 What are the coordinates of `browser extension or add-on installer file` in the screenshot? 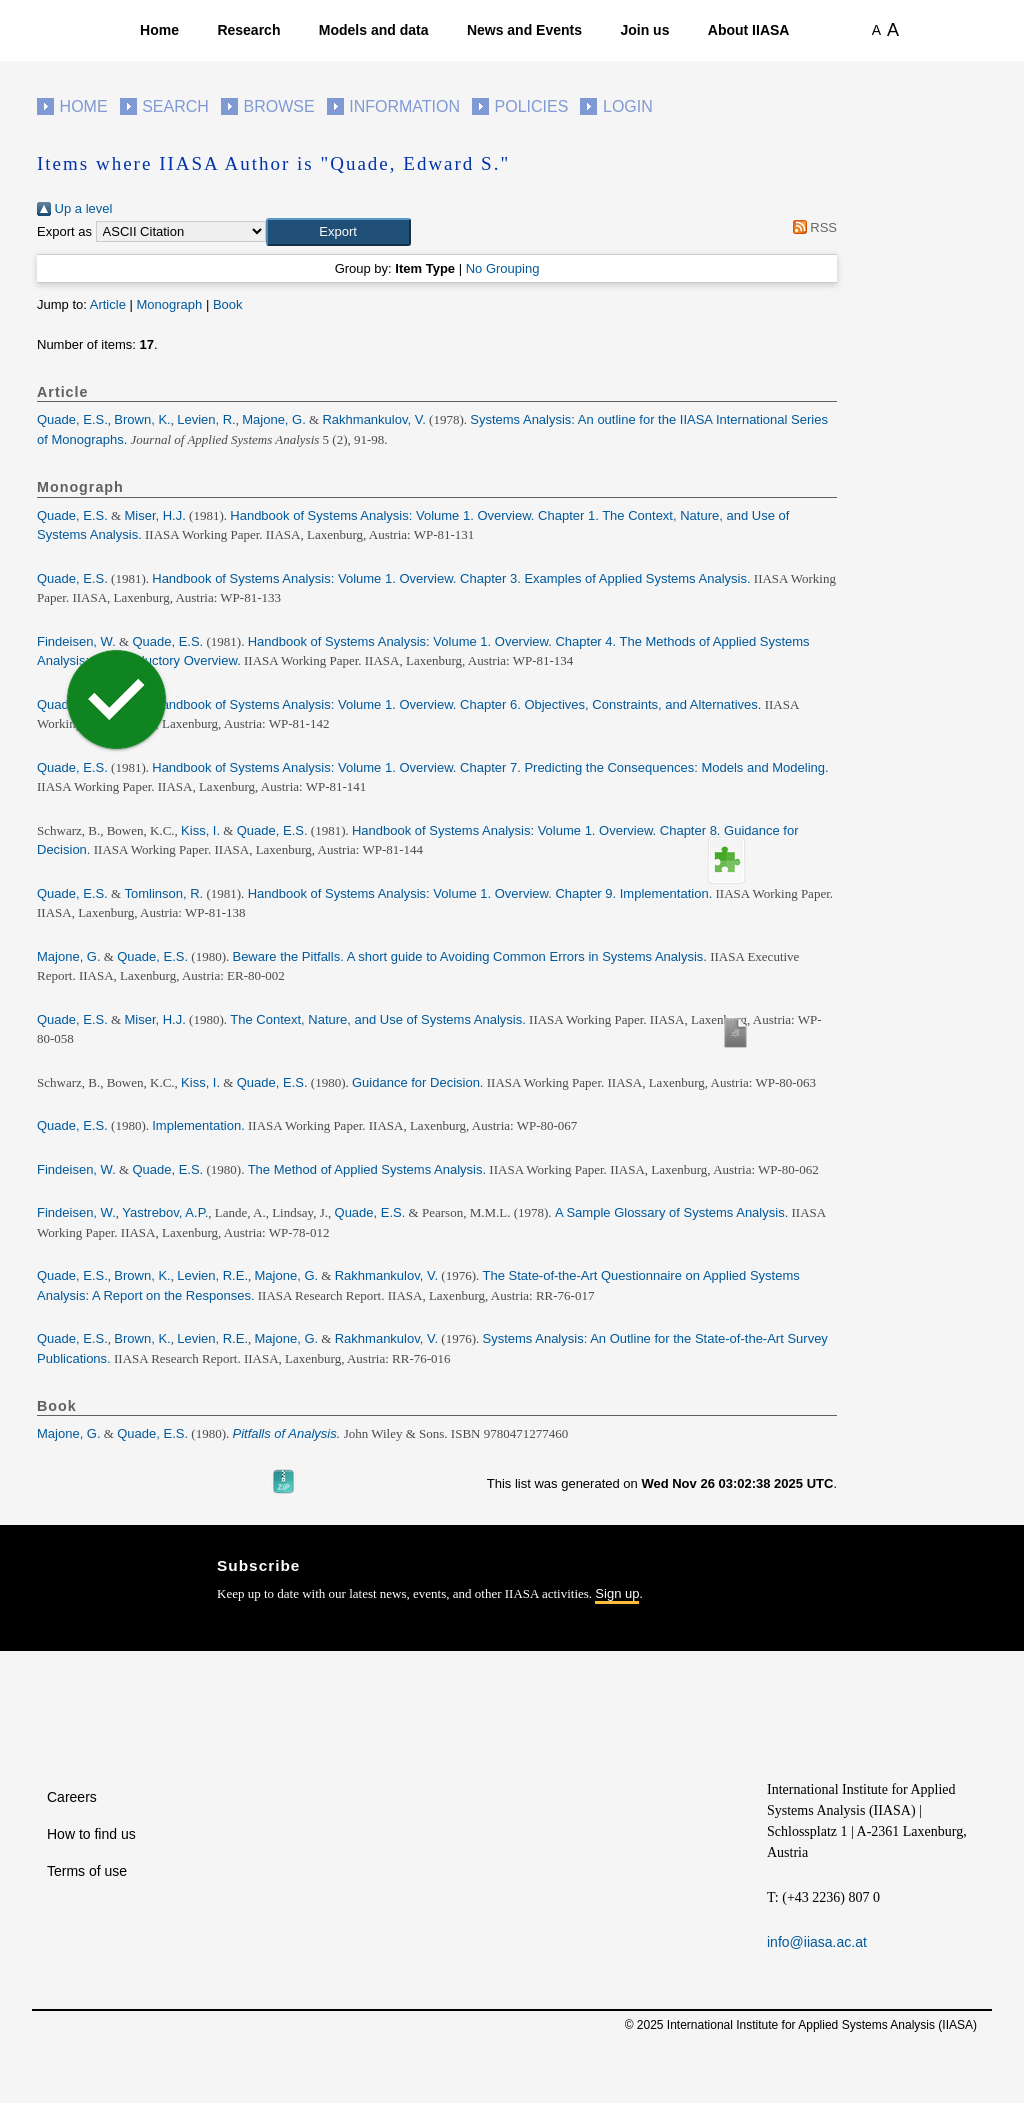 It's located at (726, 860).